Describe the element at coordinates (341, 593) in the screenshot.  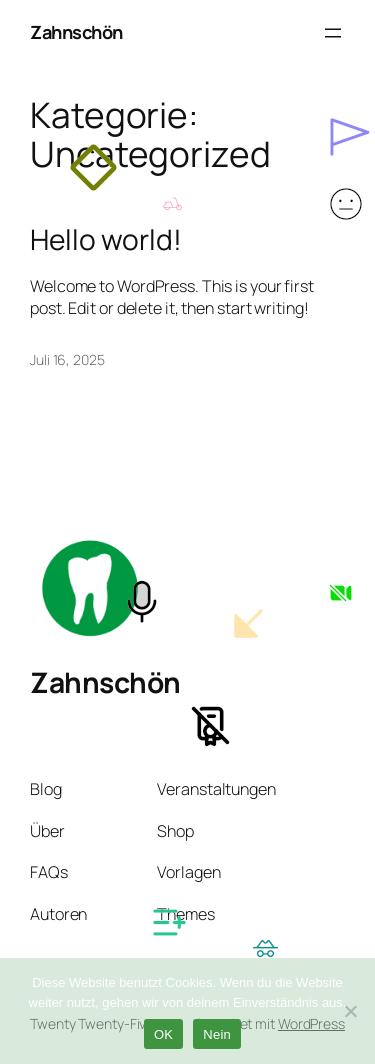
I see `turn off video camera` at that location.